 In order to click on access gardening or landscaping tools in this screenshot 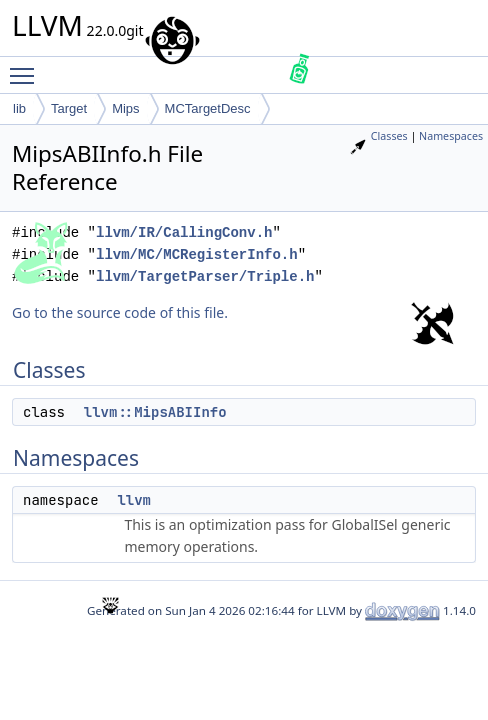, I will do `click(358, 147)`.